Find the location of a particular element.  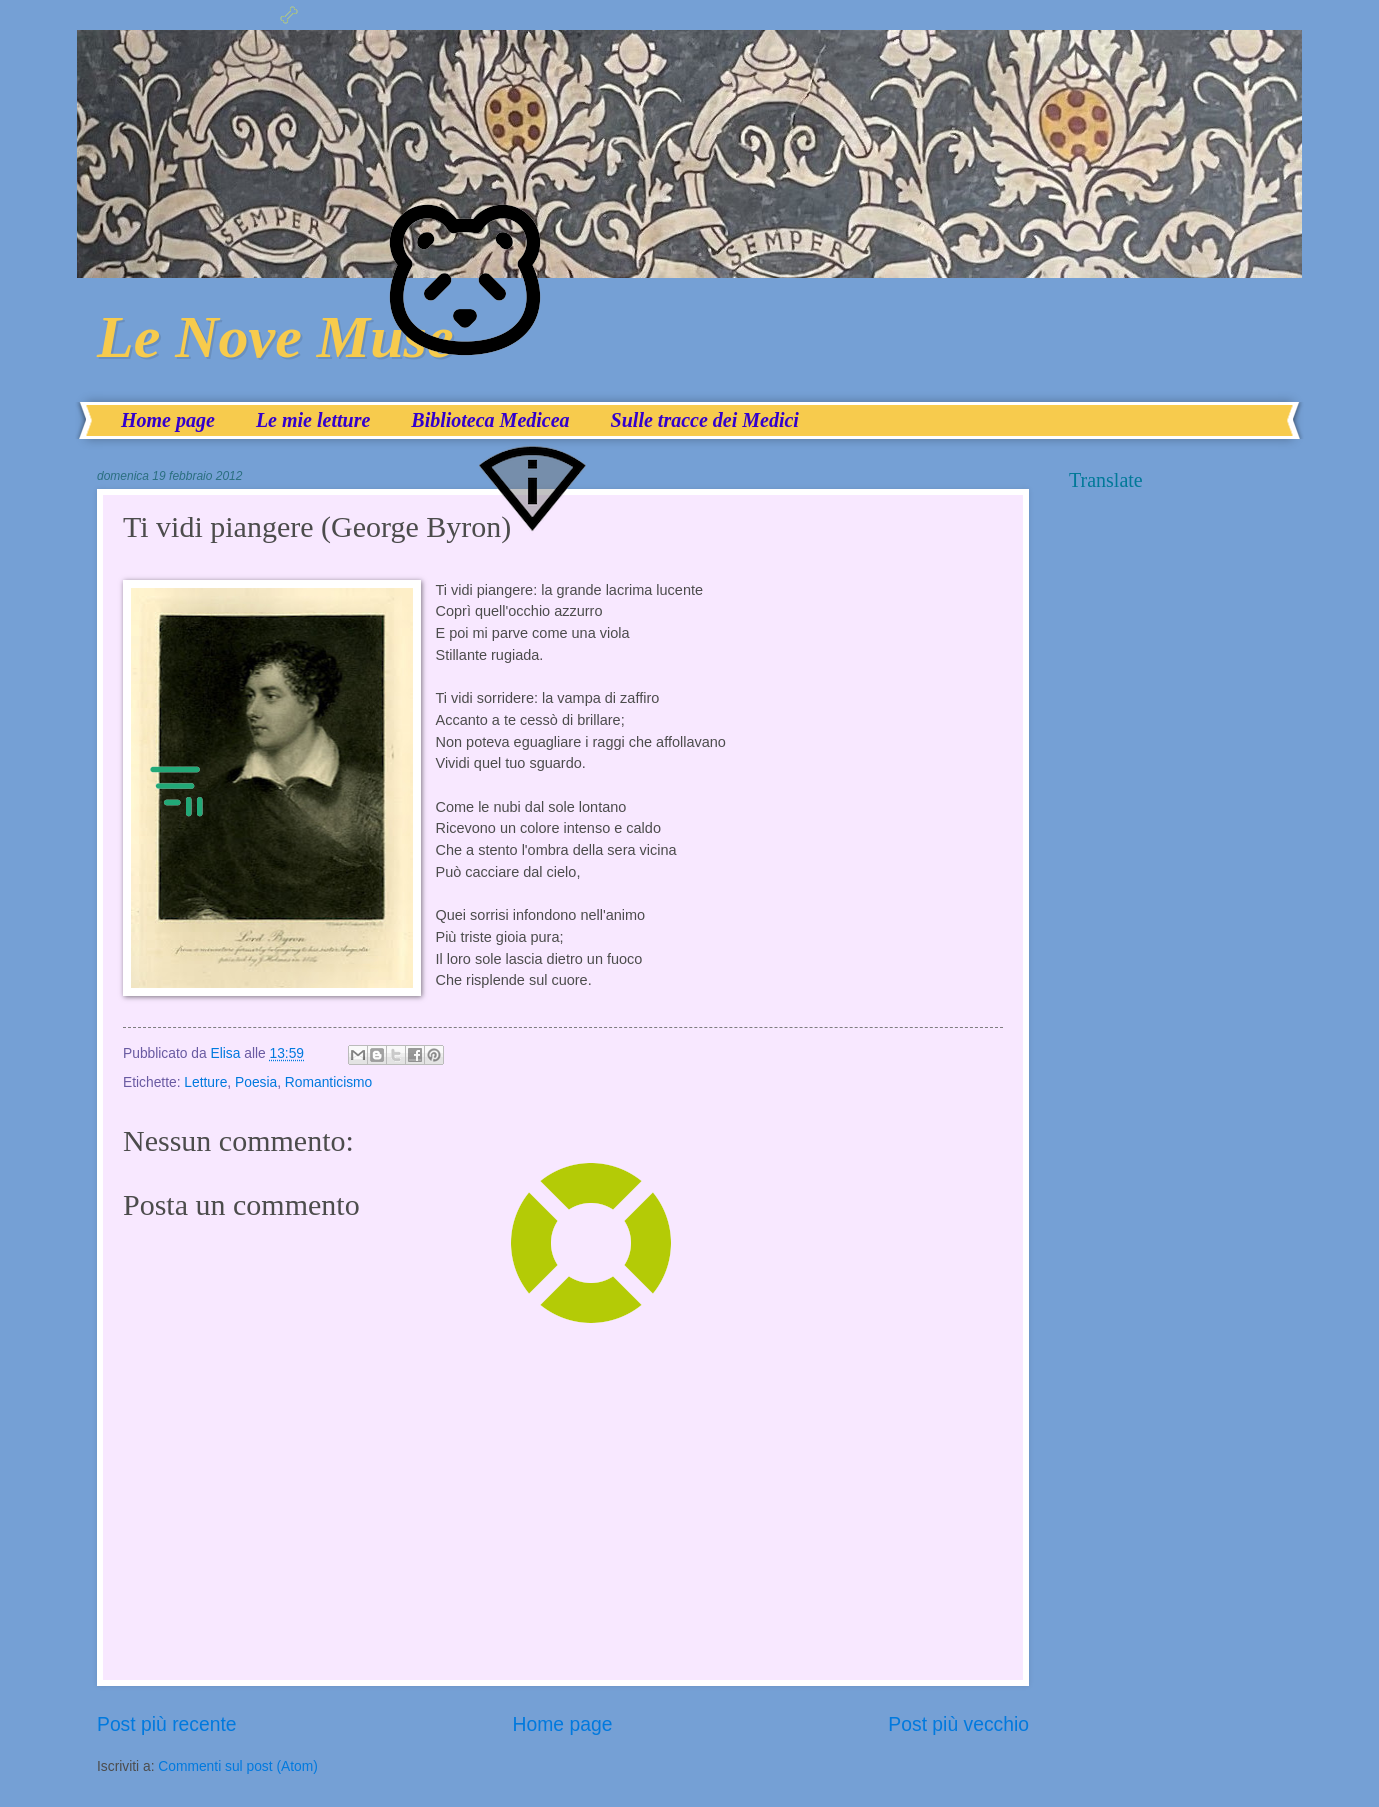

access help or support center is located at coordinates (591, 1243).